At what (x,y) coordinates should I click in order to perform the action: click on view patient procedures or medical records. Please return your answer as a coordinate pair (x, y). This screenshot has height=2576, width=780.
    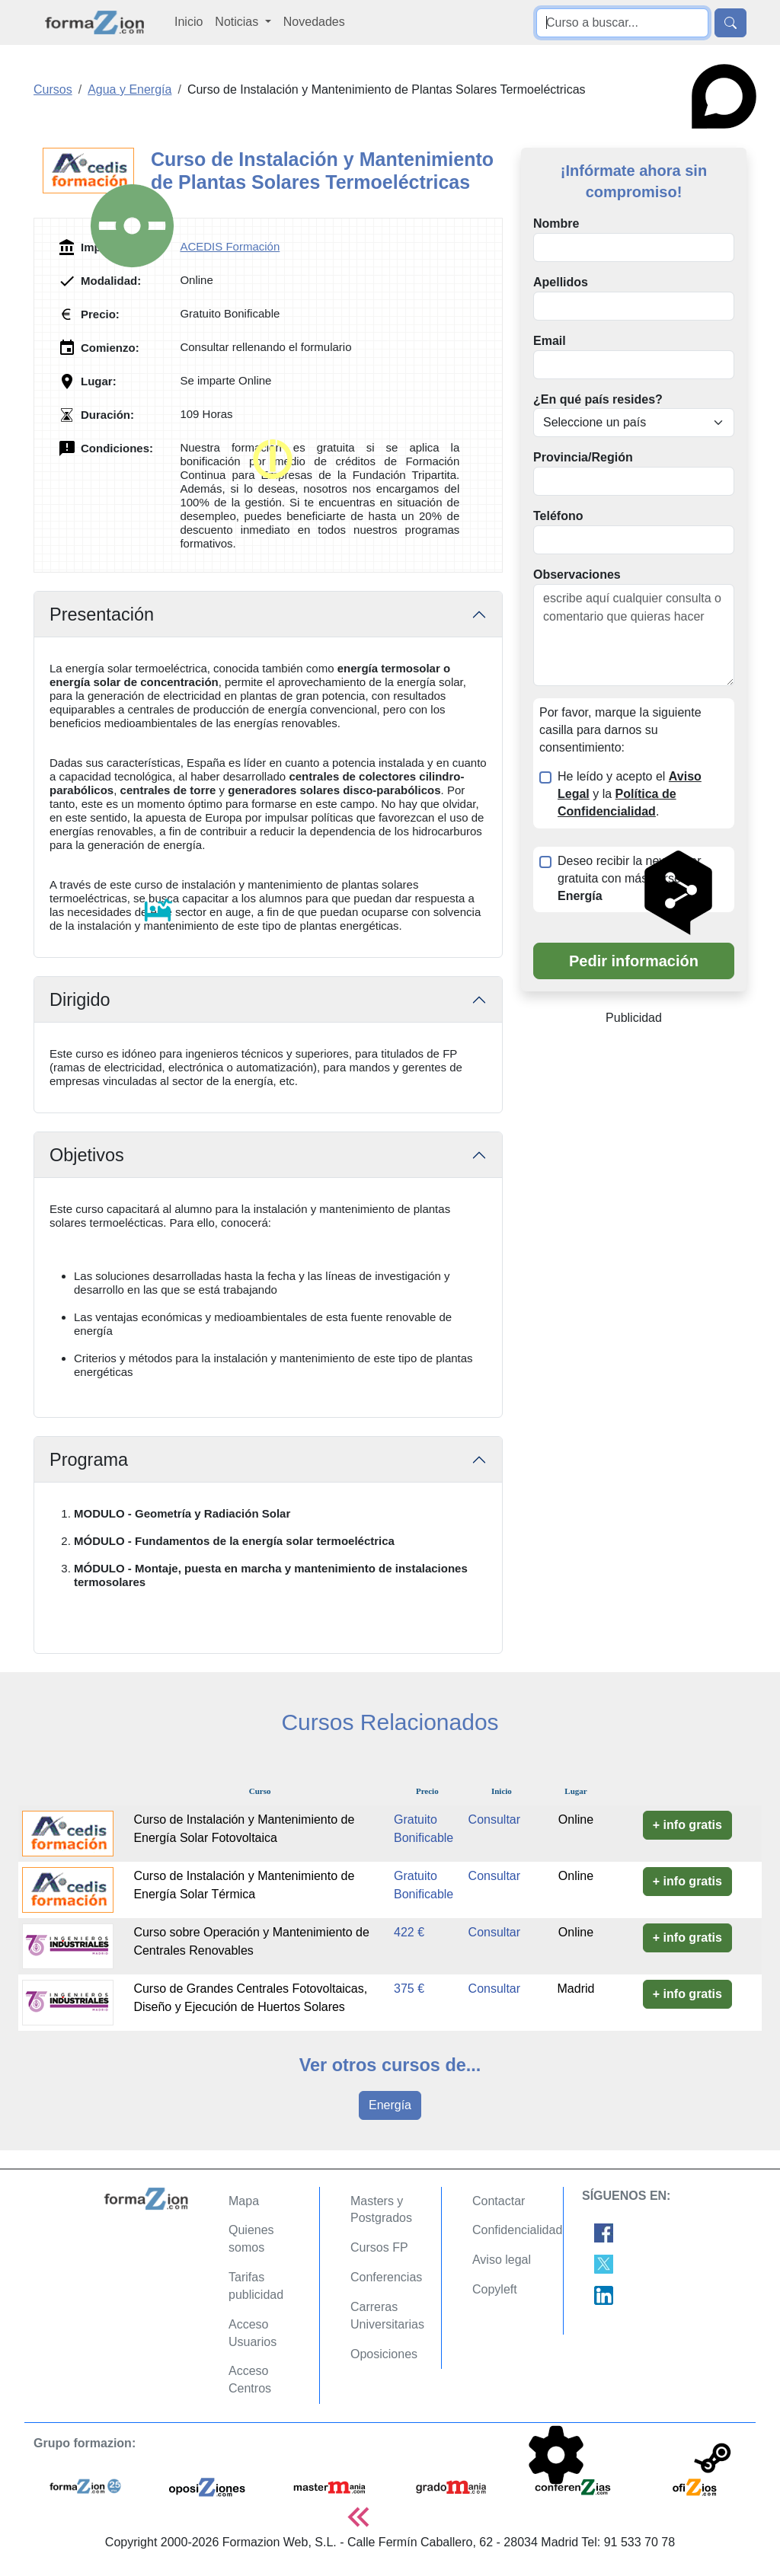
    Looking at the image, I should click on (158, 911).